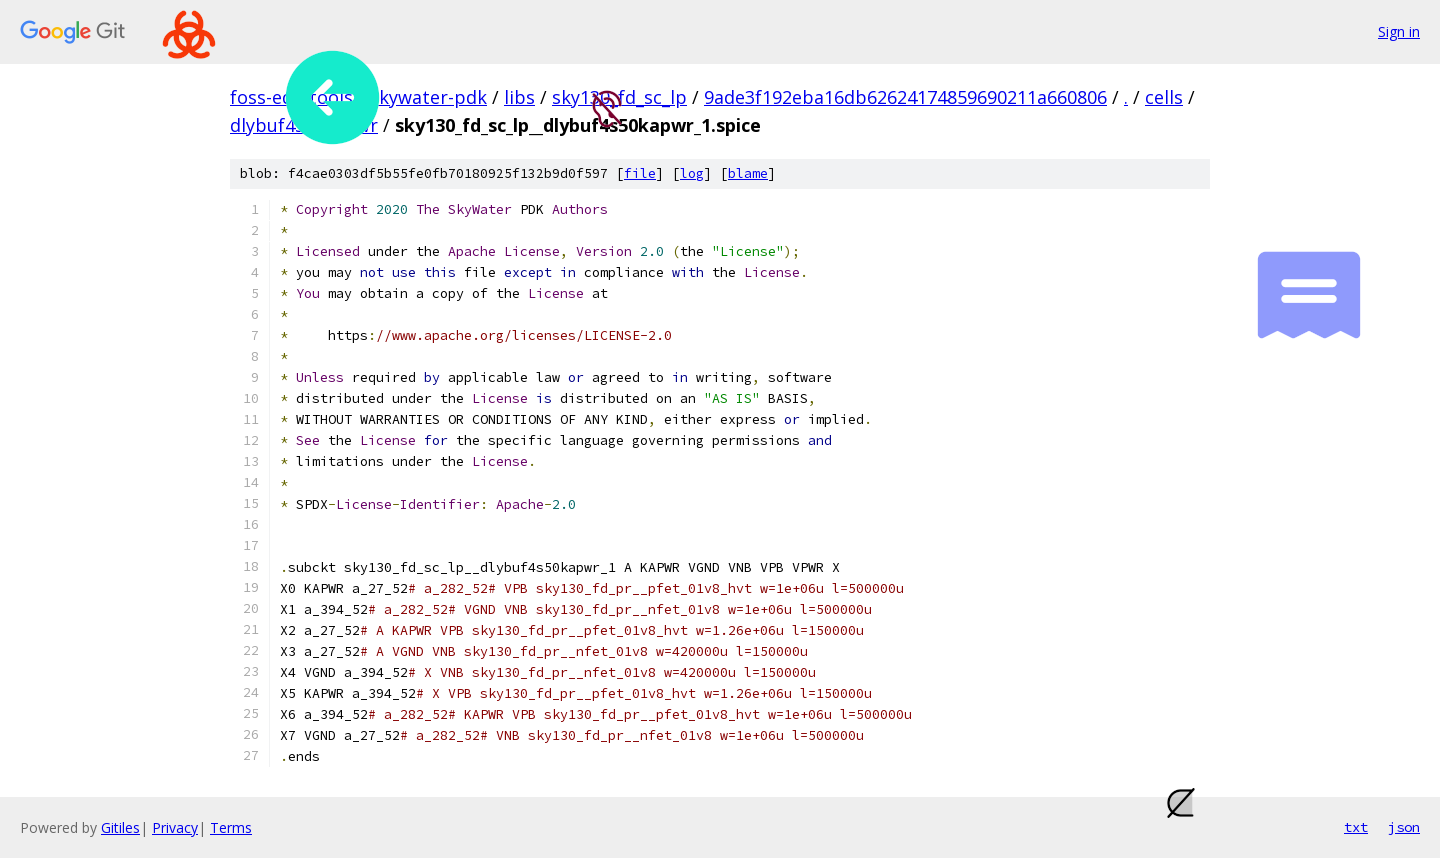 This screenshot has width=1440, height=858. What do you see at coordinates (1309, 295) in the screenshot?
I see `view purchase receipt or transaction history` at bounding box center [1309, 295].